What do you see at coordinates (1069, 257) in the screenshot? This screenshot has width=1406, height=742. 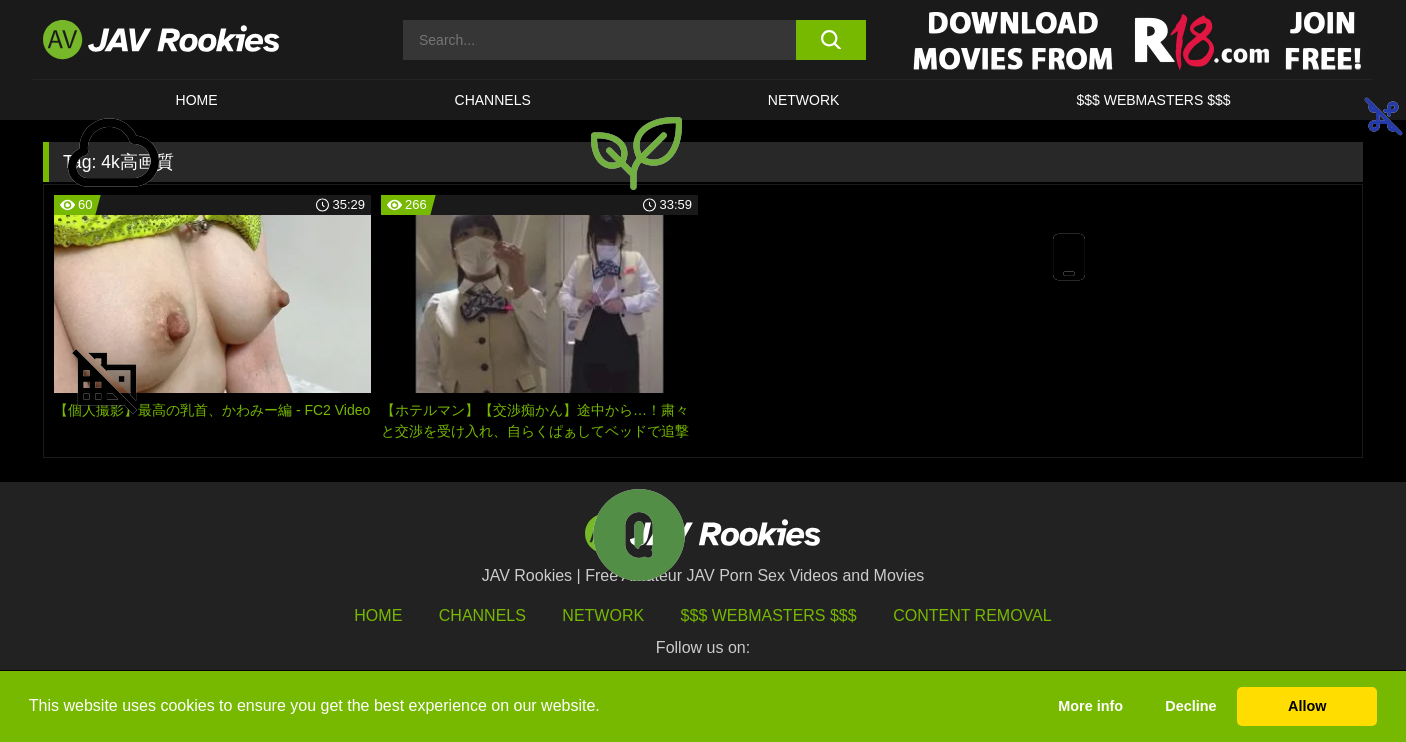 I see `indicates mobile device or smartphone` at bounding box center [1069, 257].